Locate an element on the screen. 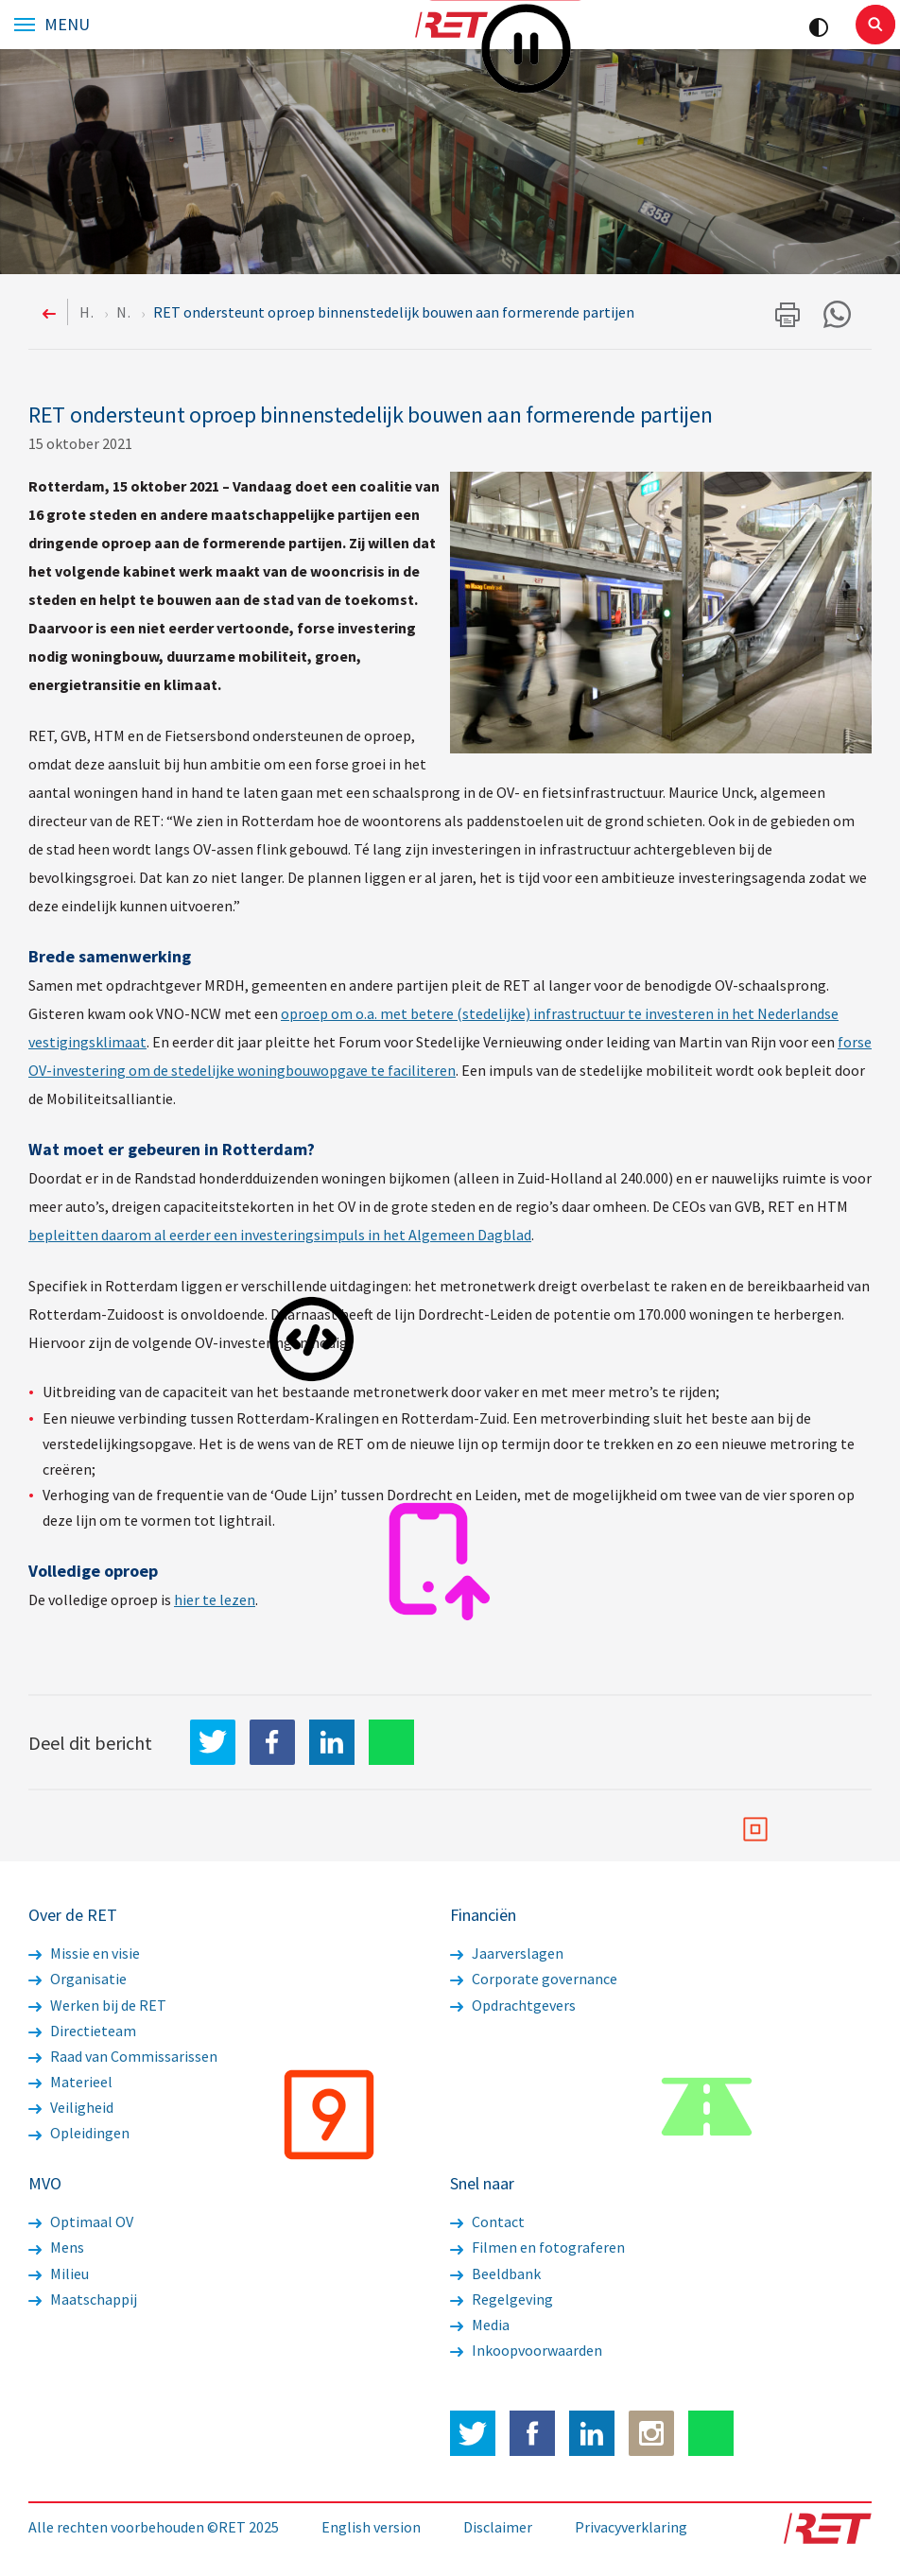 This screenshot has height=2576, width=900. pause media playback is located at coordinates (526, 48).